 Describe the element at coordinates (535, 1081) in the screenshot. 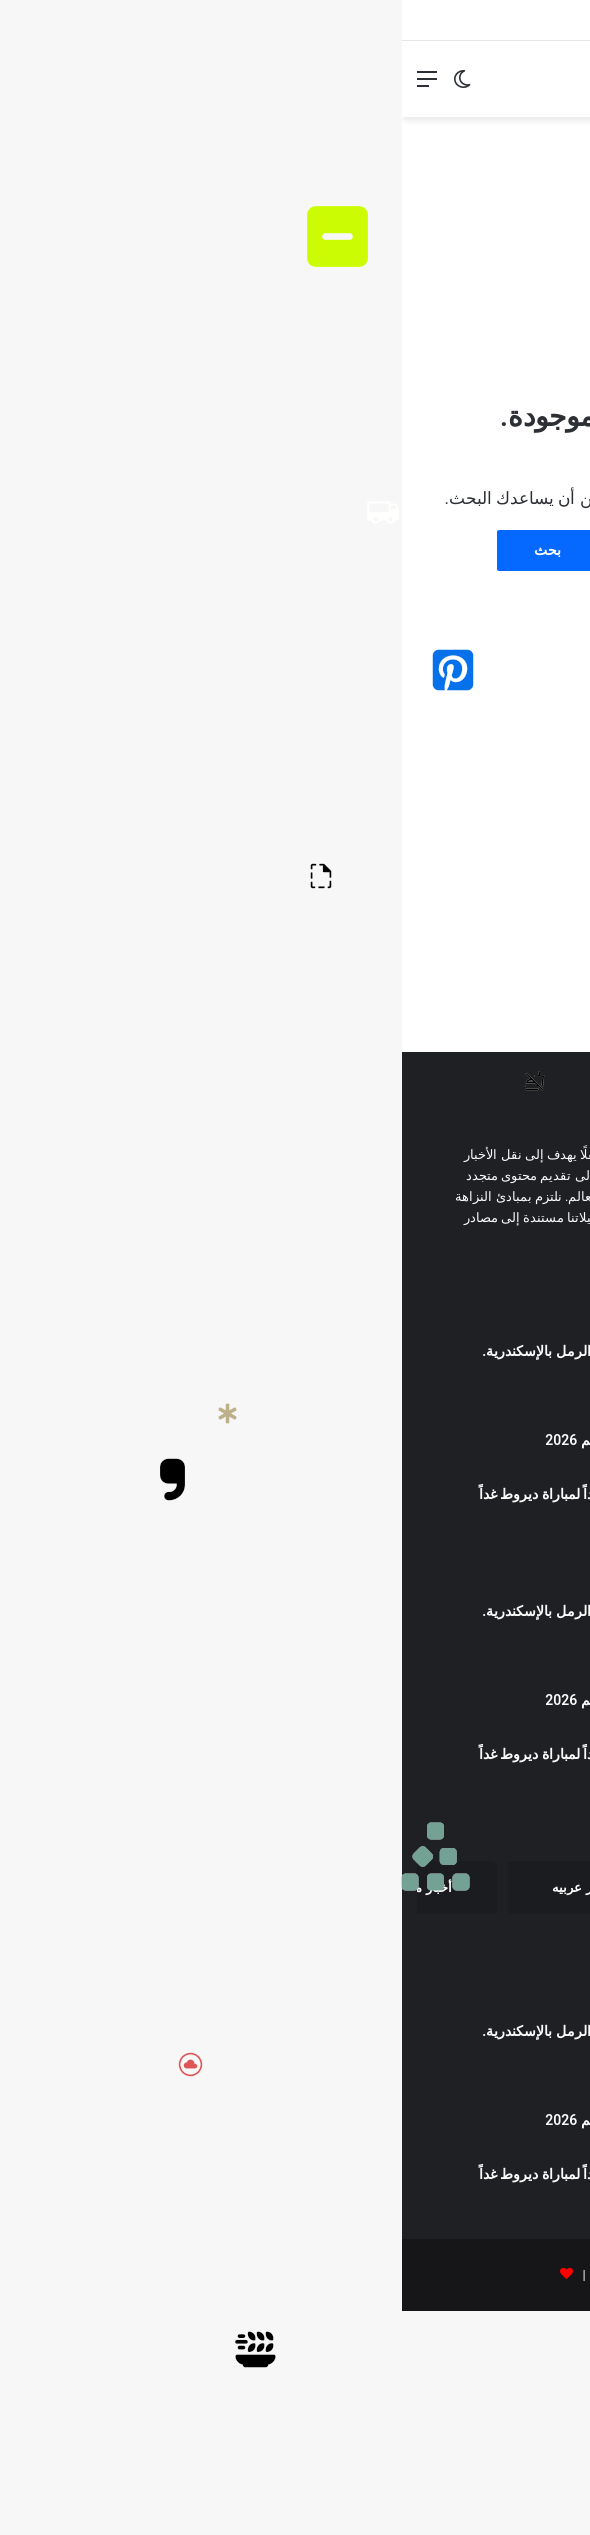

I see `indicates food is not allowed in this area` at that location.